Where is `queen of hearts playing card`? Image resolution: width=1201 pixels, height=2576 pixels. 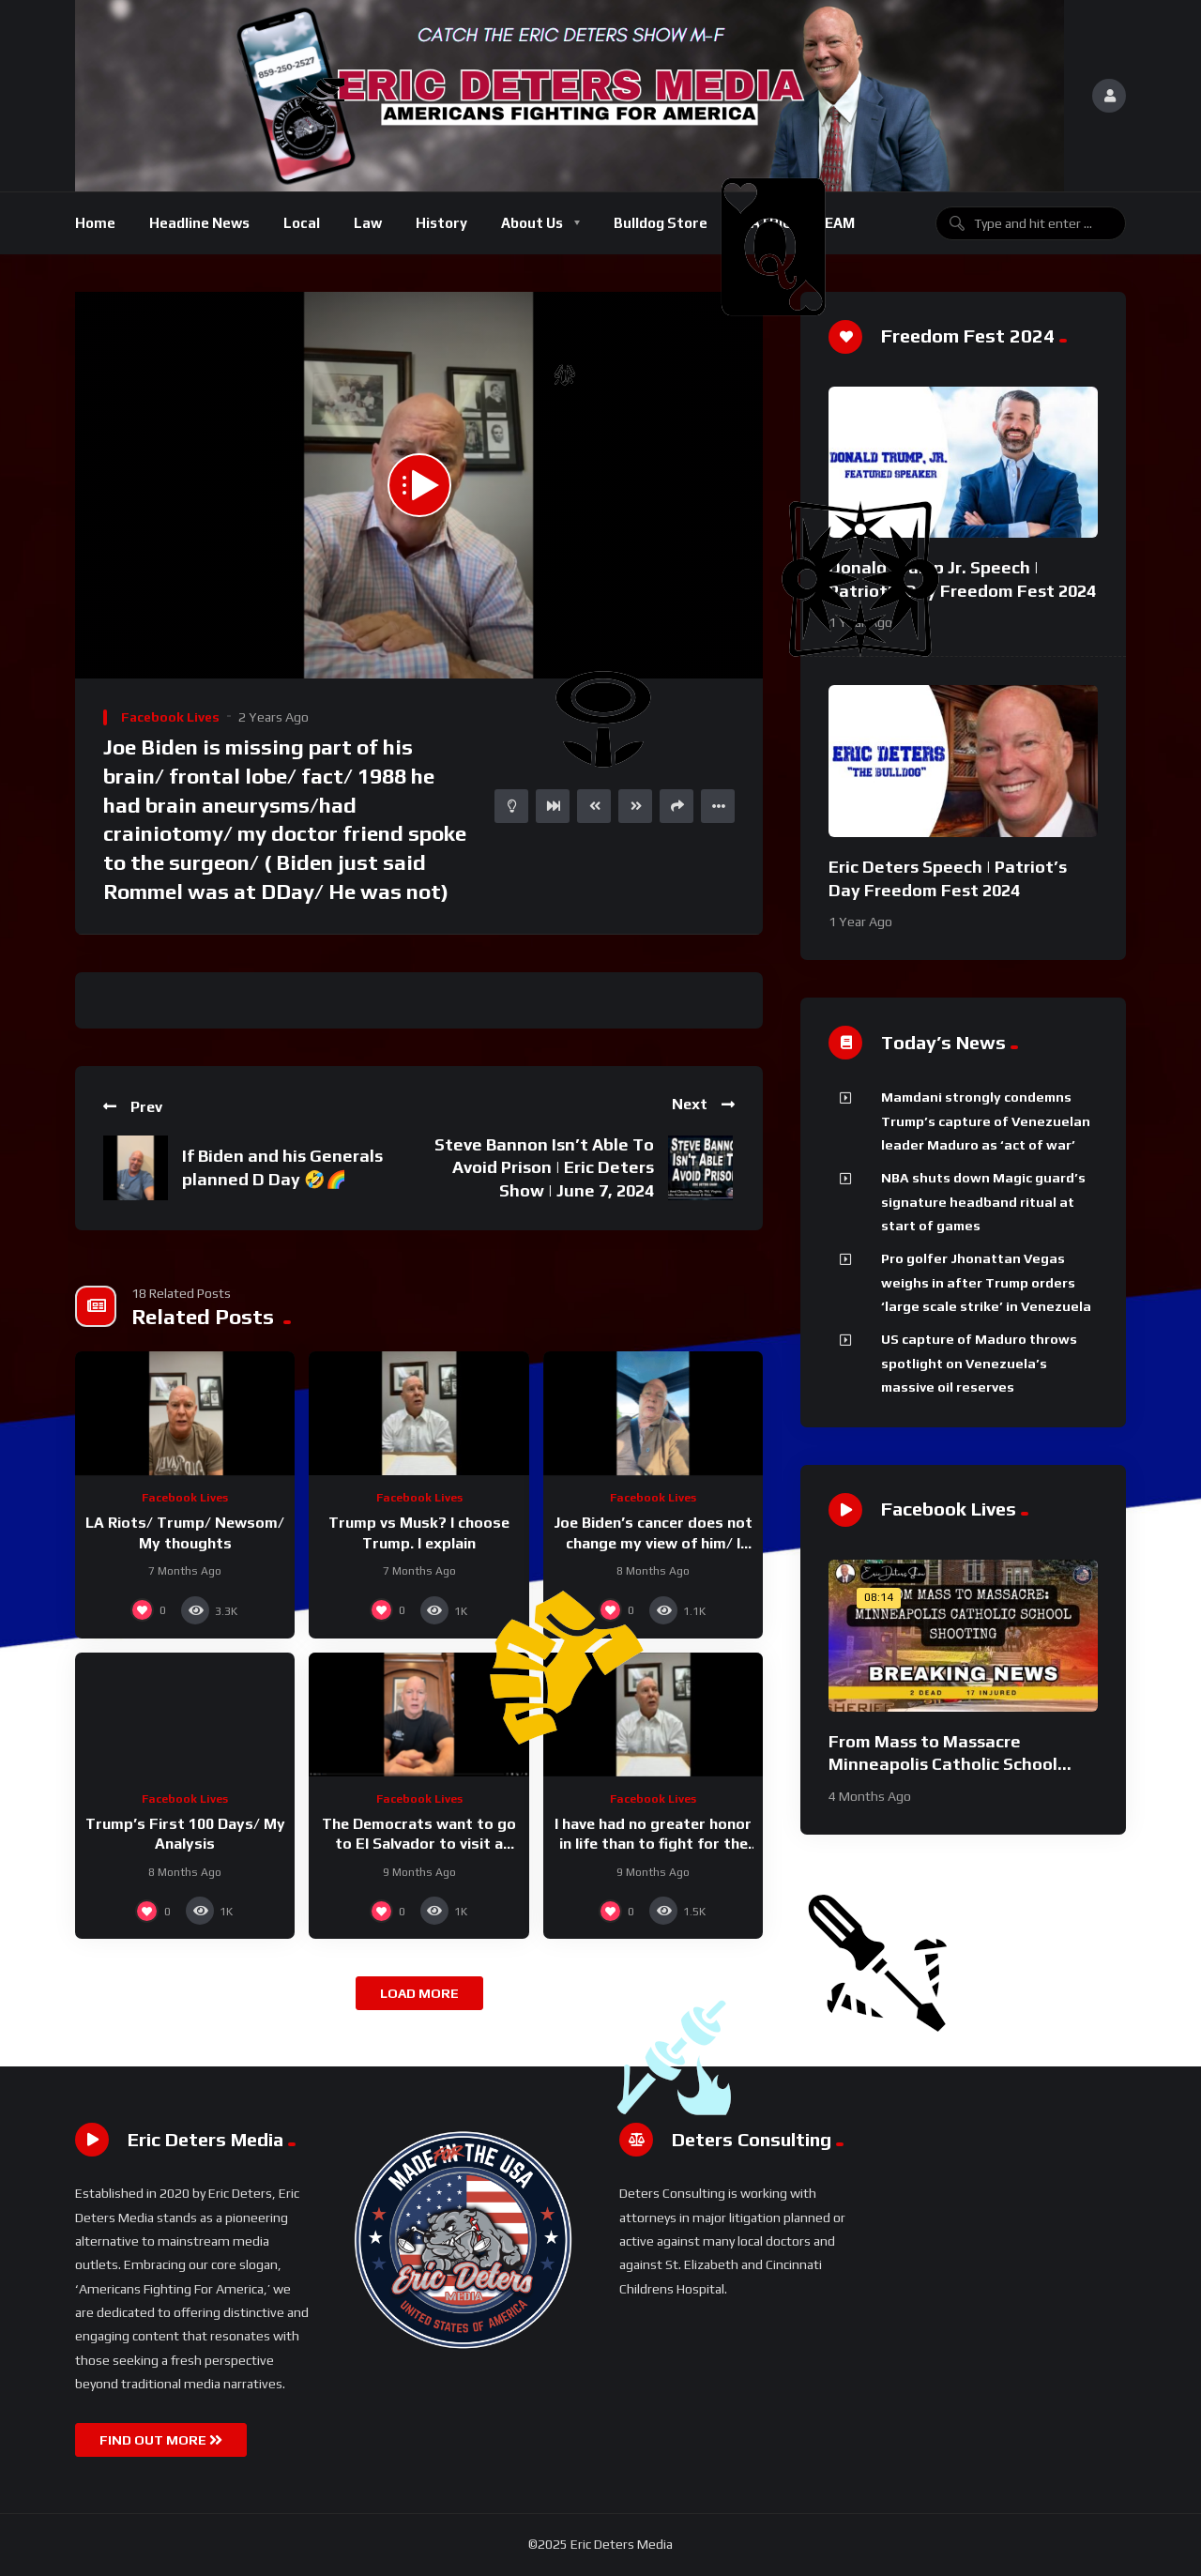
queen of hearts playing card is located at coordinates (773, 247).